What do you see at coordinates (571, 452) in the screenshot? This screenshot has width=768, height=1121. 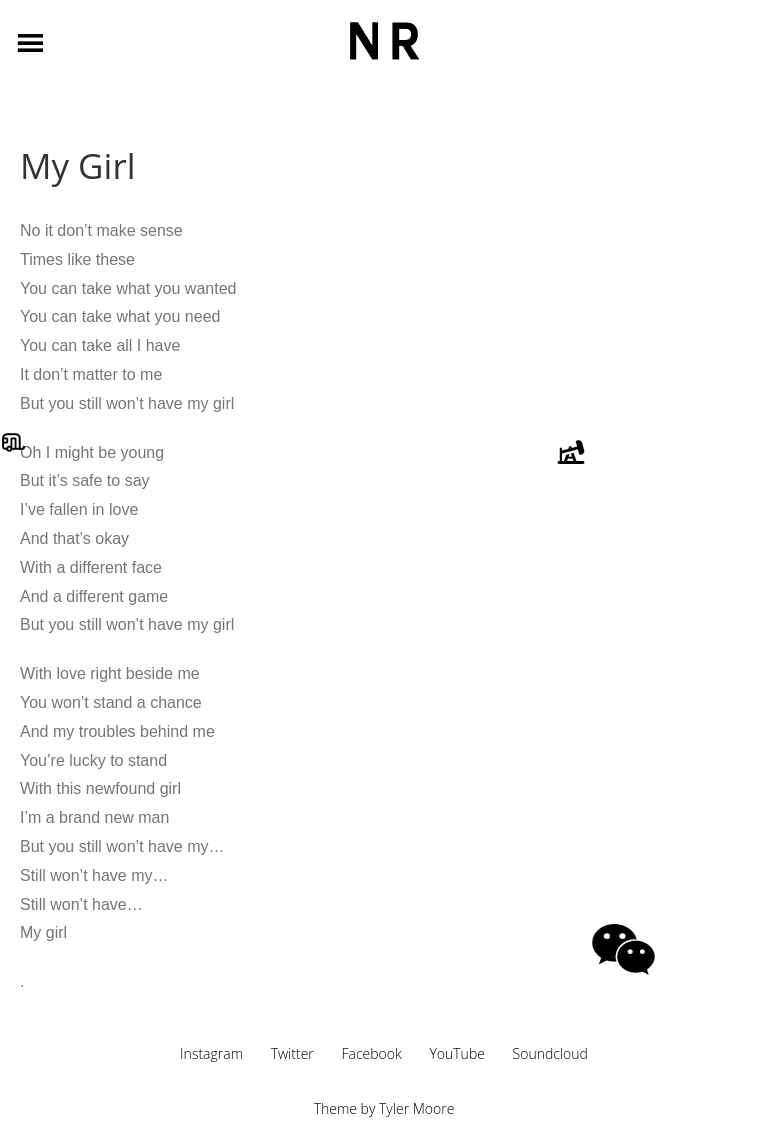 I see `represents oil and gas industry or energy sector` at bounding box center [571, 452].